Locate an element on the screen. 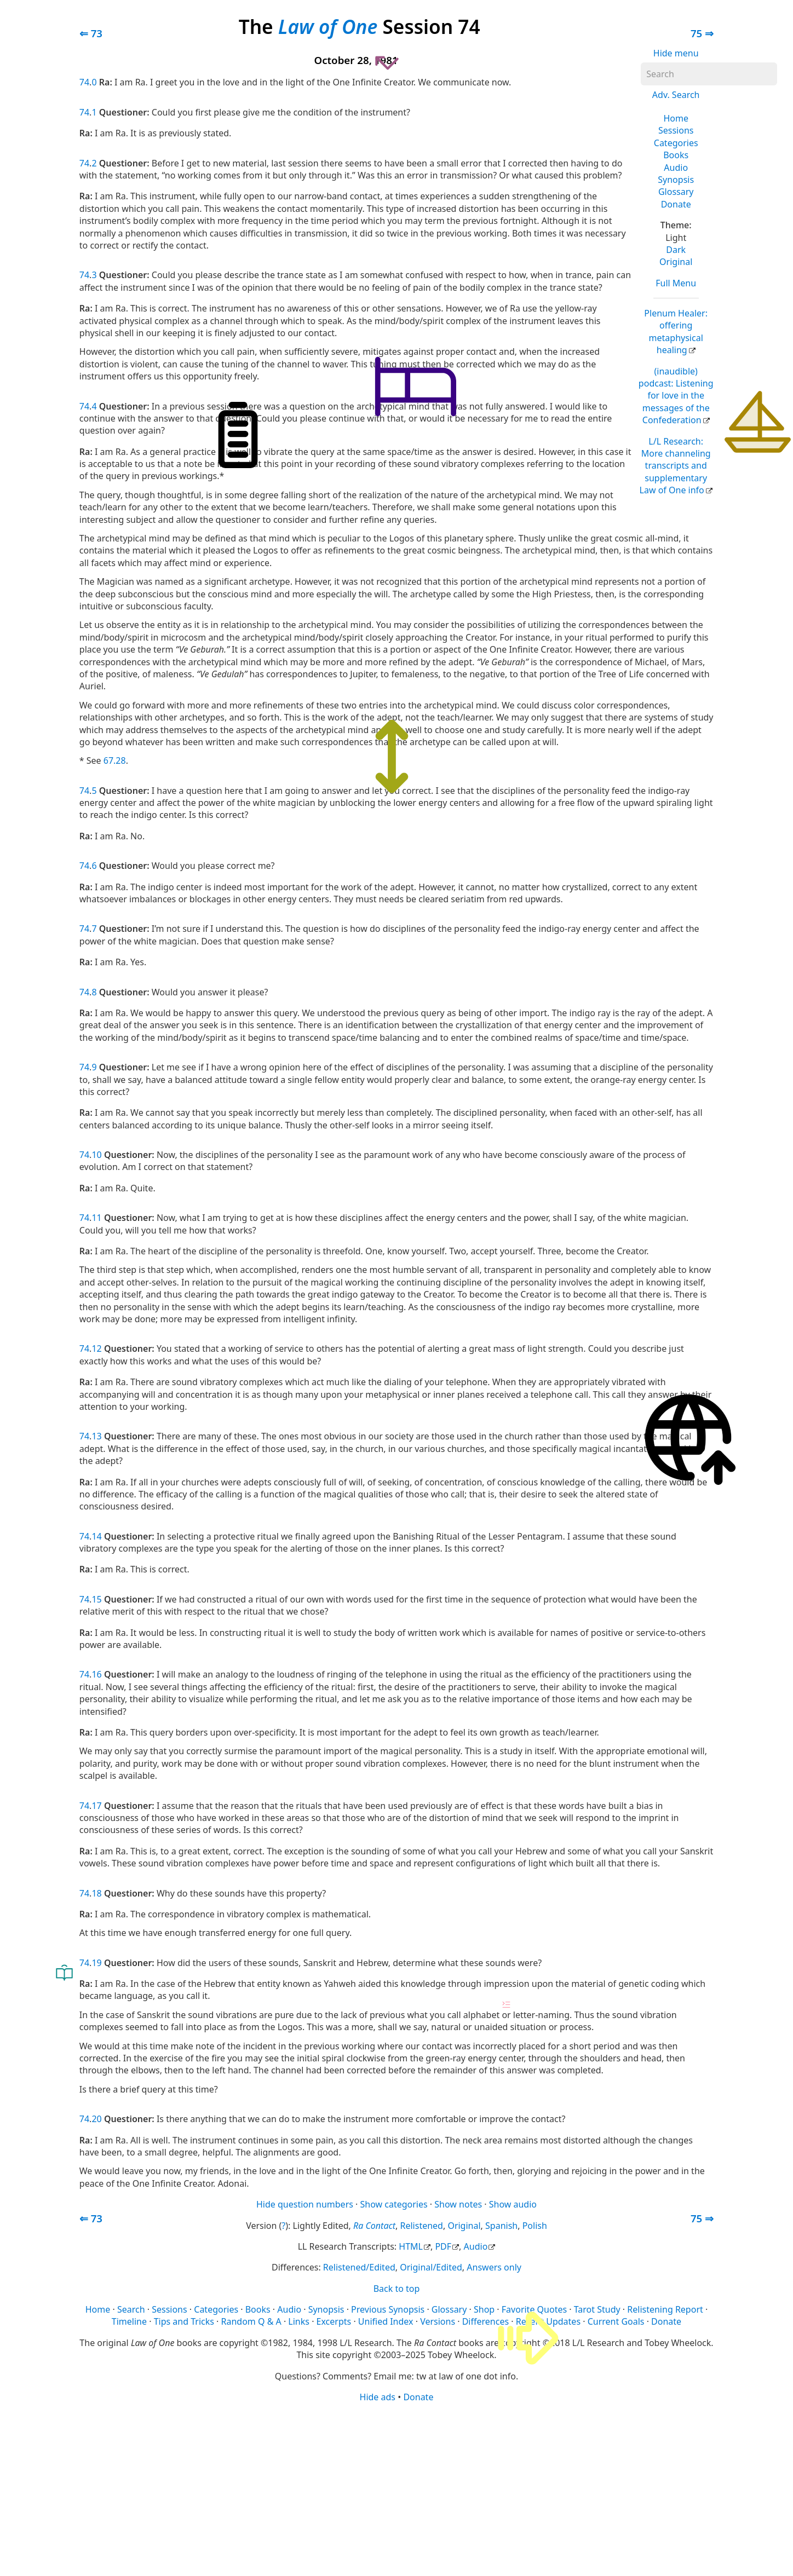  access sailing or boating features is located at coordinates (757, 426).